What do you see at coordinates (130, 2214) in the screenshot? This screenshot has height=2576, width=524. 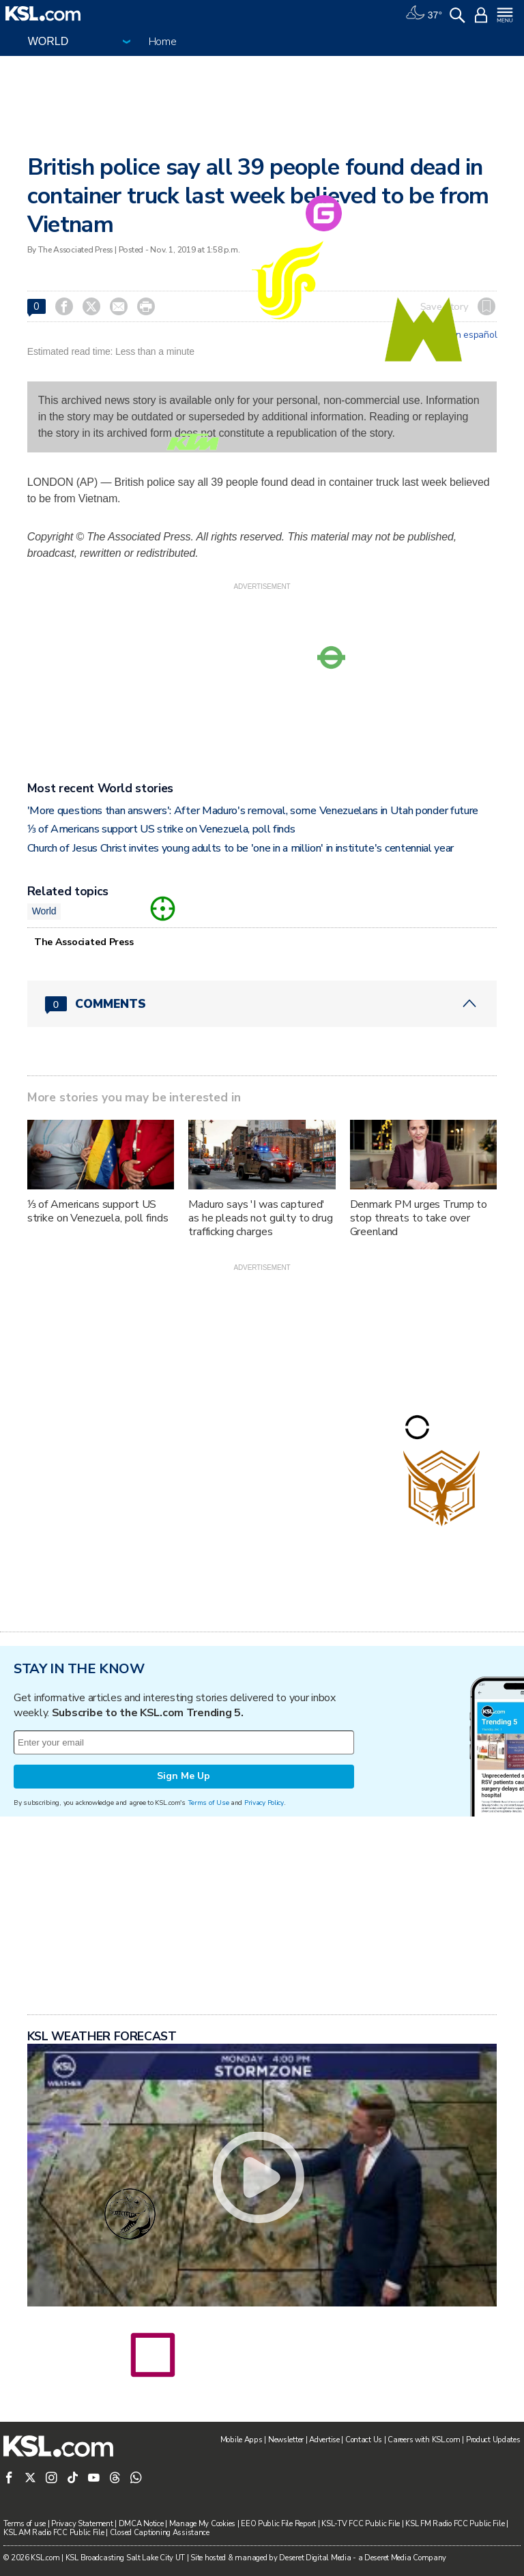 I see `libuv library logo` at bounding box center [130, 2214].